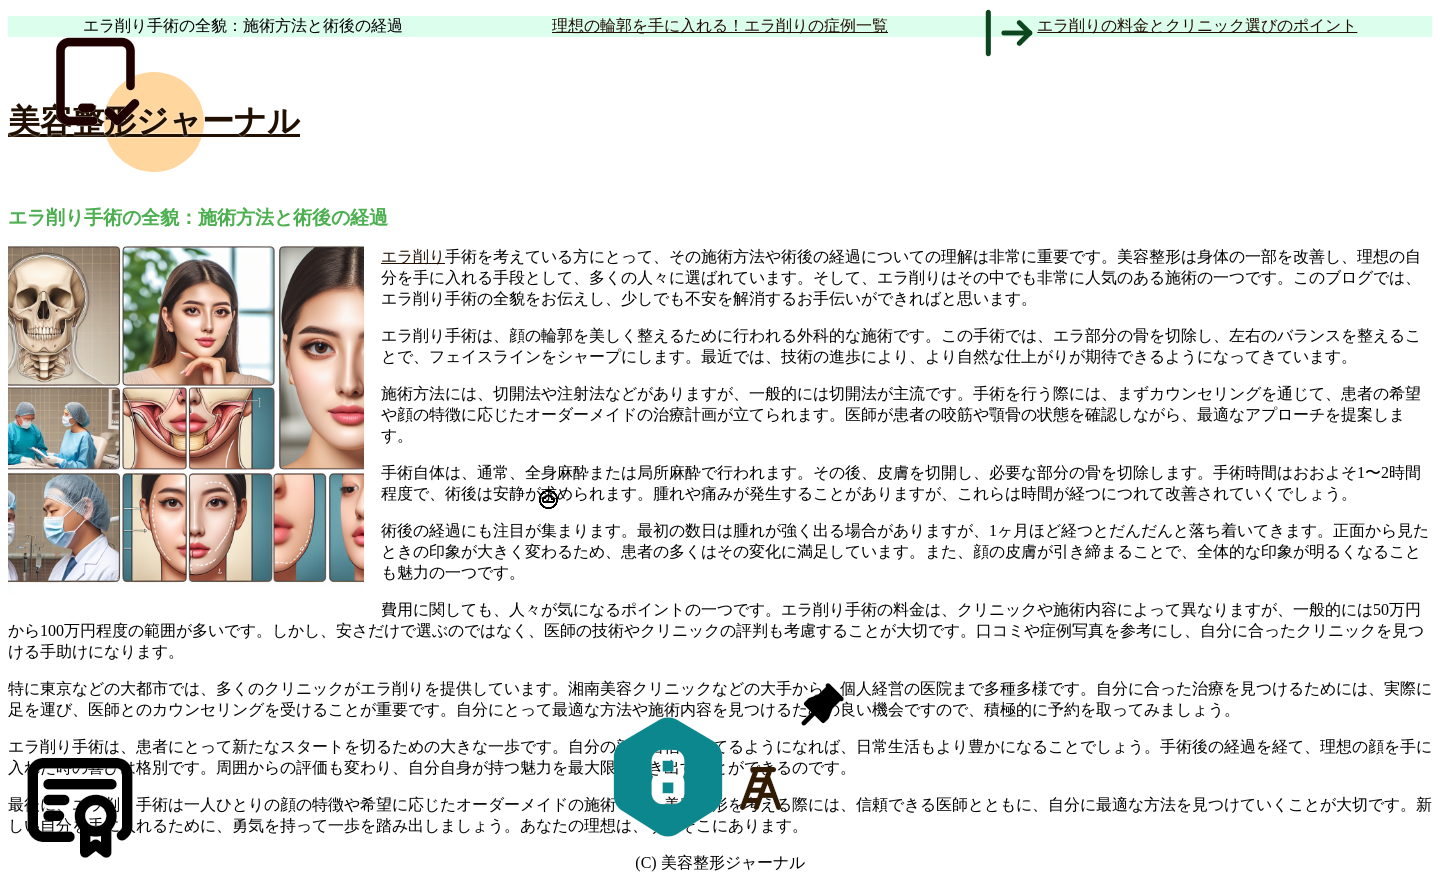  Describe the element at coordinates (95, 81) in the screenshot. I see `ipad successfully connected or paired` at that location.